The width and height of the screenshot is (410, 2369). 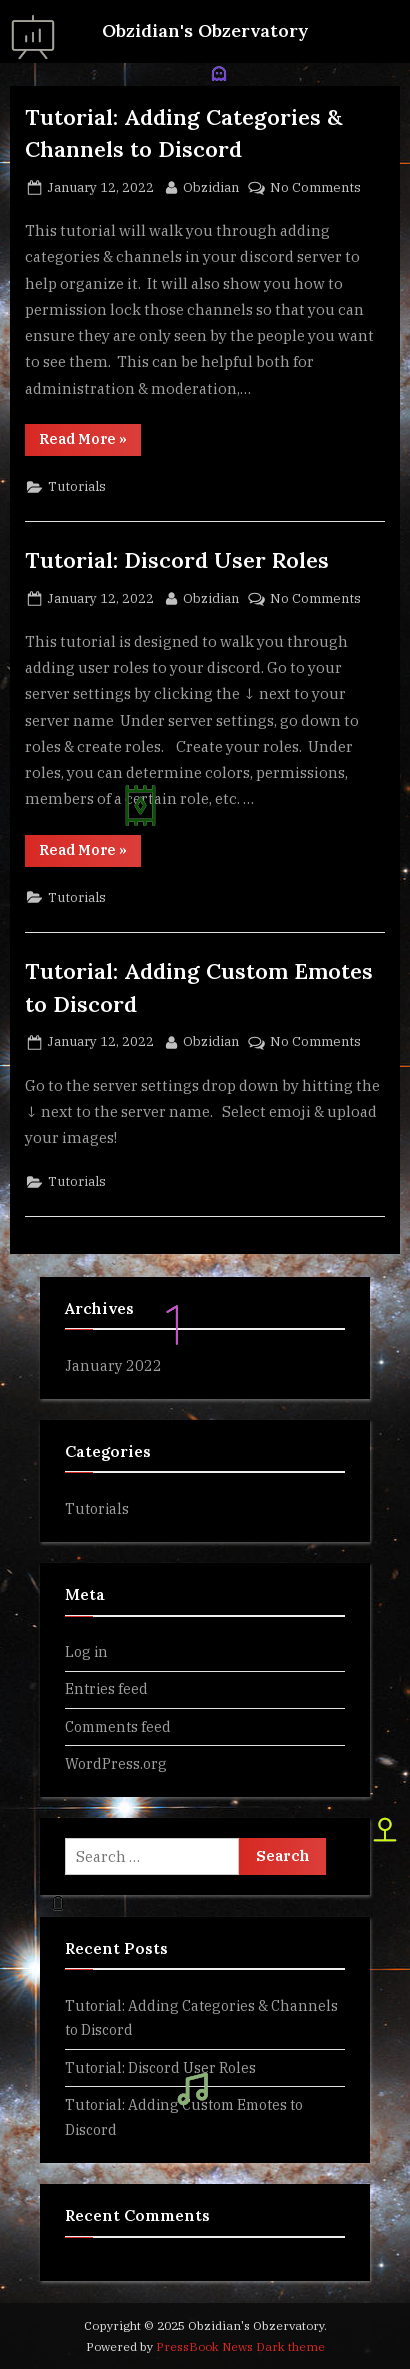 I want to click on mark a location on the map, so click(x=385, y=1830).